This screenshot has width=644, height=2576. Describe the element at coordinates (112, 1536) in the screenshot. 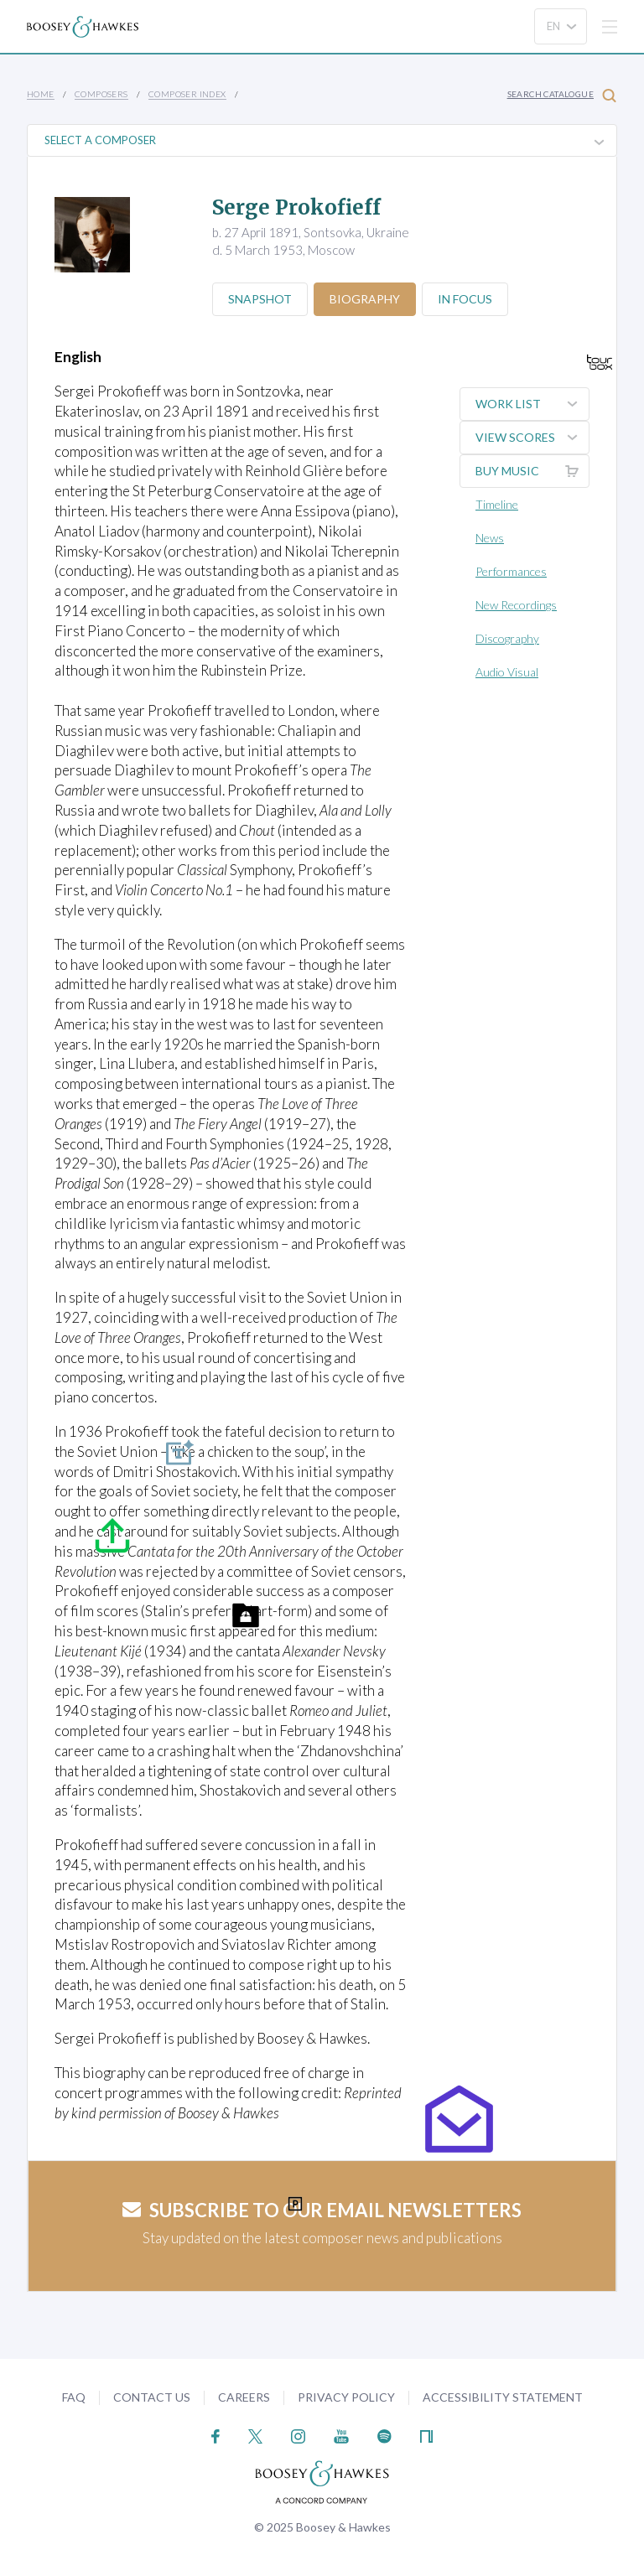

I see `share content with others` at that location.